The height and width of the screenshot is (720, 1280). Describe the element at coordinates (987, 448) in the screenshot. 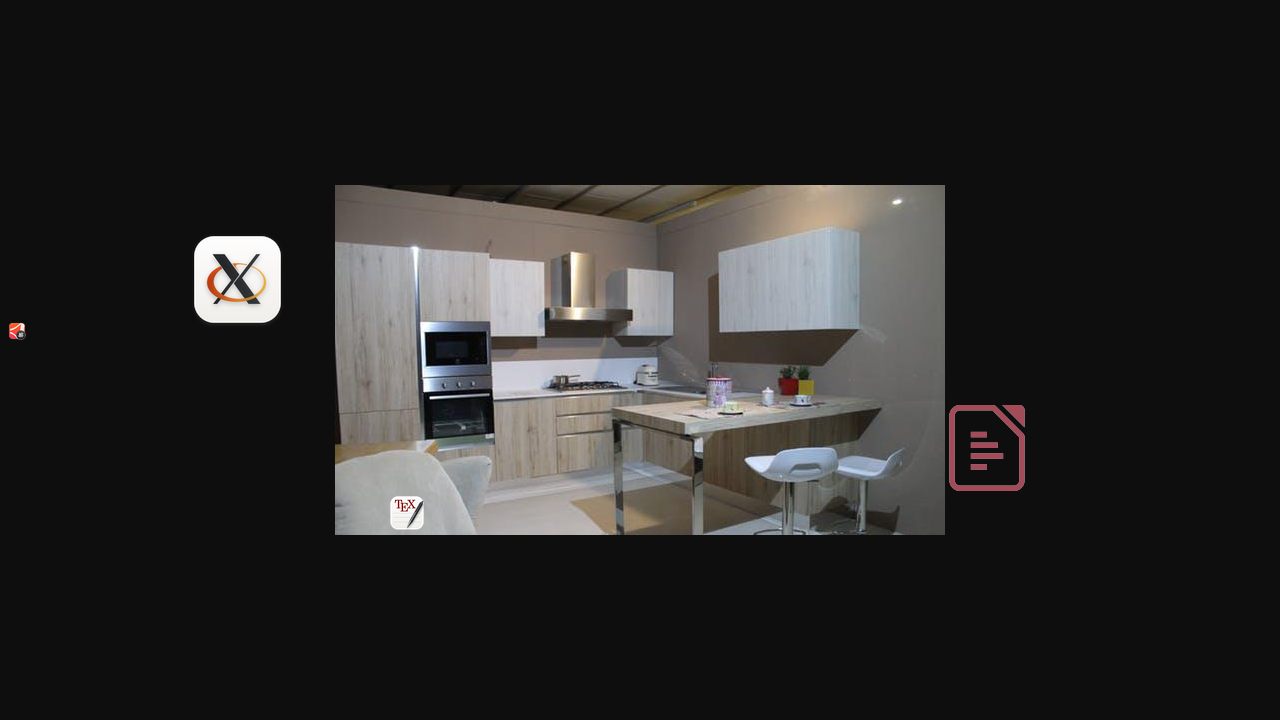

I see `open LibreOffice Writer document editor` at that location.